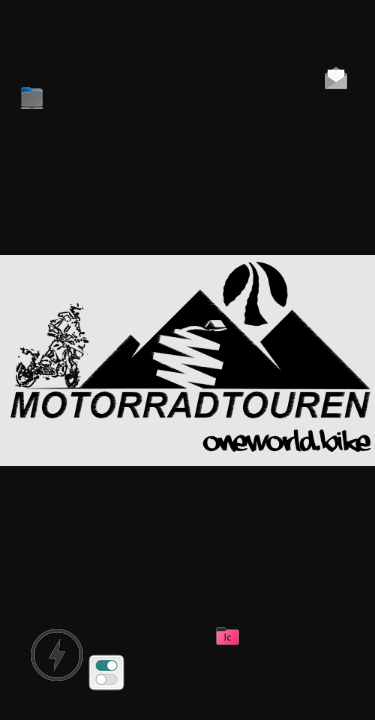 The image size is (375, 720). I want to click on access a remote or network folder, so click(32, 98).